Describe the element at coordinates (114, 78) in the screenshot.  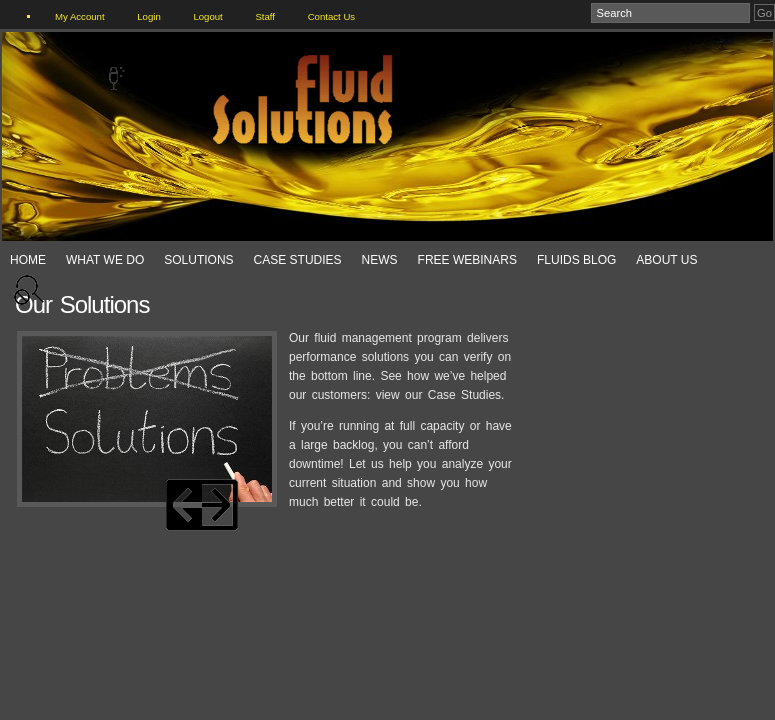
I see `celebrate an achievement or milestone` at that location.